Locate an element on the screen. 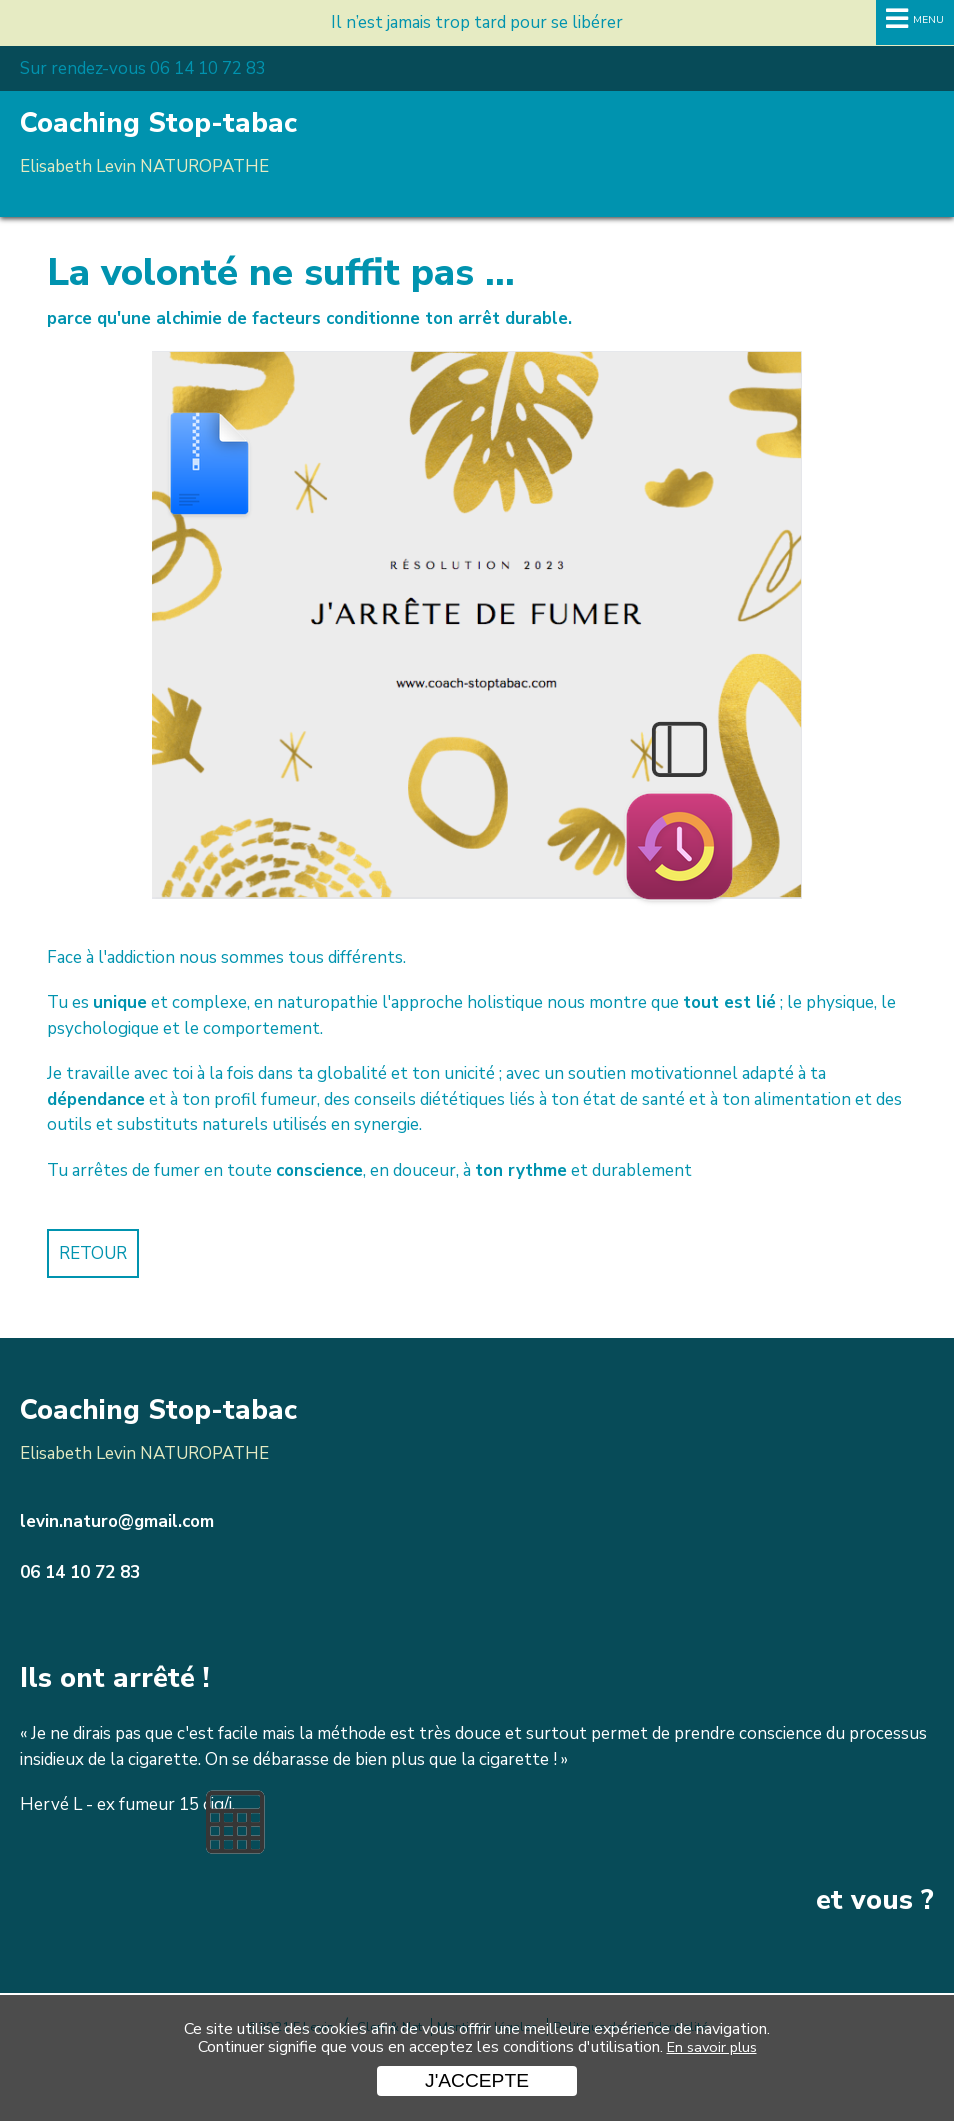 Image resolution: width=954 pixels, height=2121 pixels. open the calculator app is located at coordinates (233, 1822).